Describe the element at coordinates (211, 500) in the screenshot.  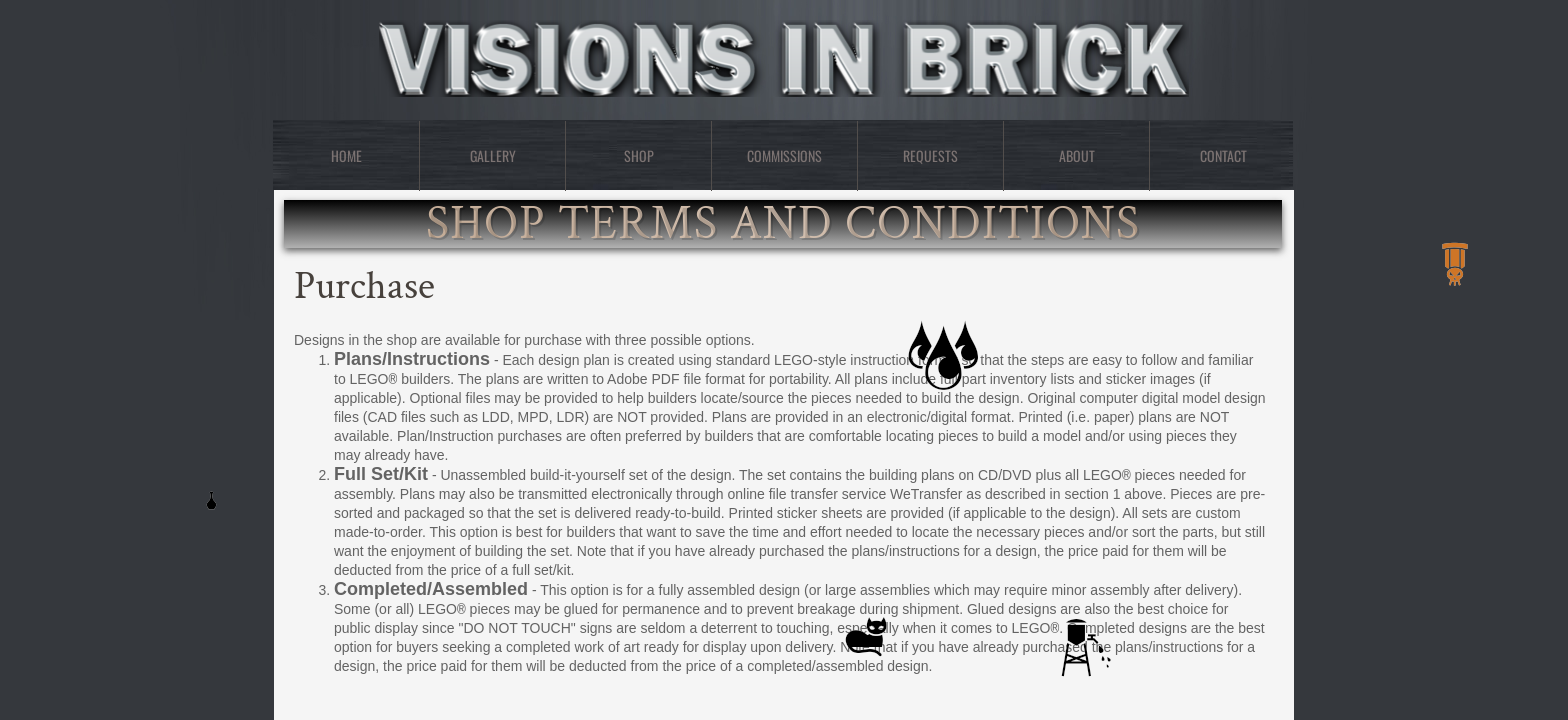
I see `decorative item or collectible in inventory` at that location.